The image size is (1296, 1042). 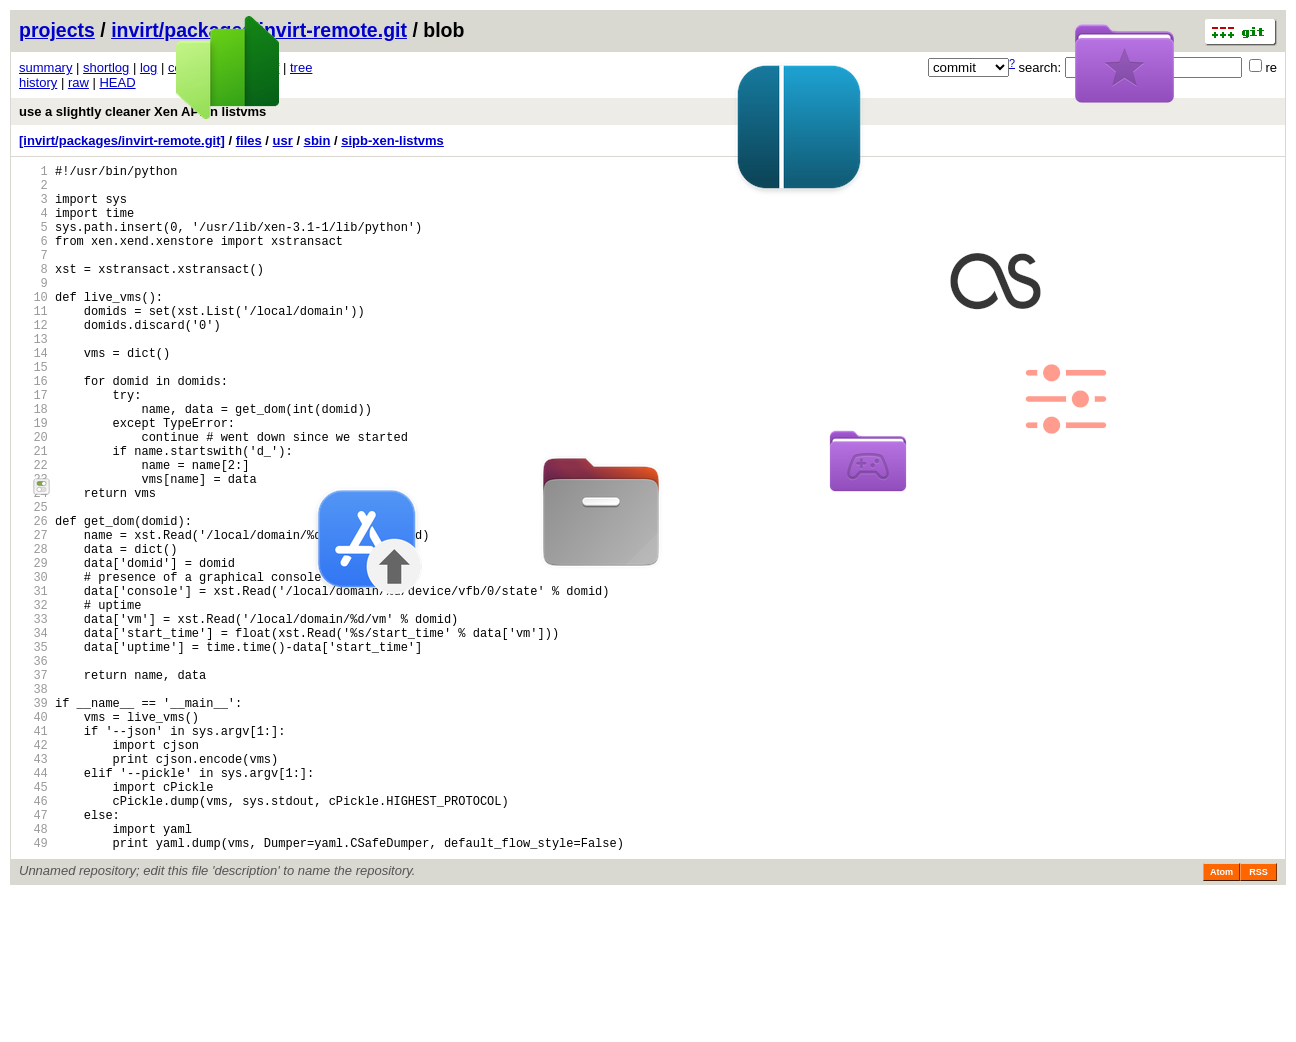 What do you see at coordinates (1124, 63) in the screenshot?
I see `open your bookmarked or favorite files folder` at bounding box center [1124, 63].